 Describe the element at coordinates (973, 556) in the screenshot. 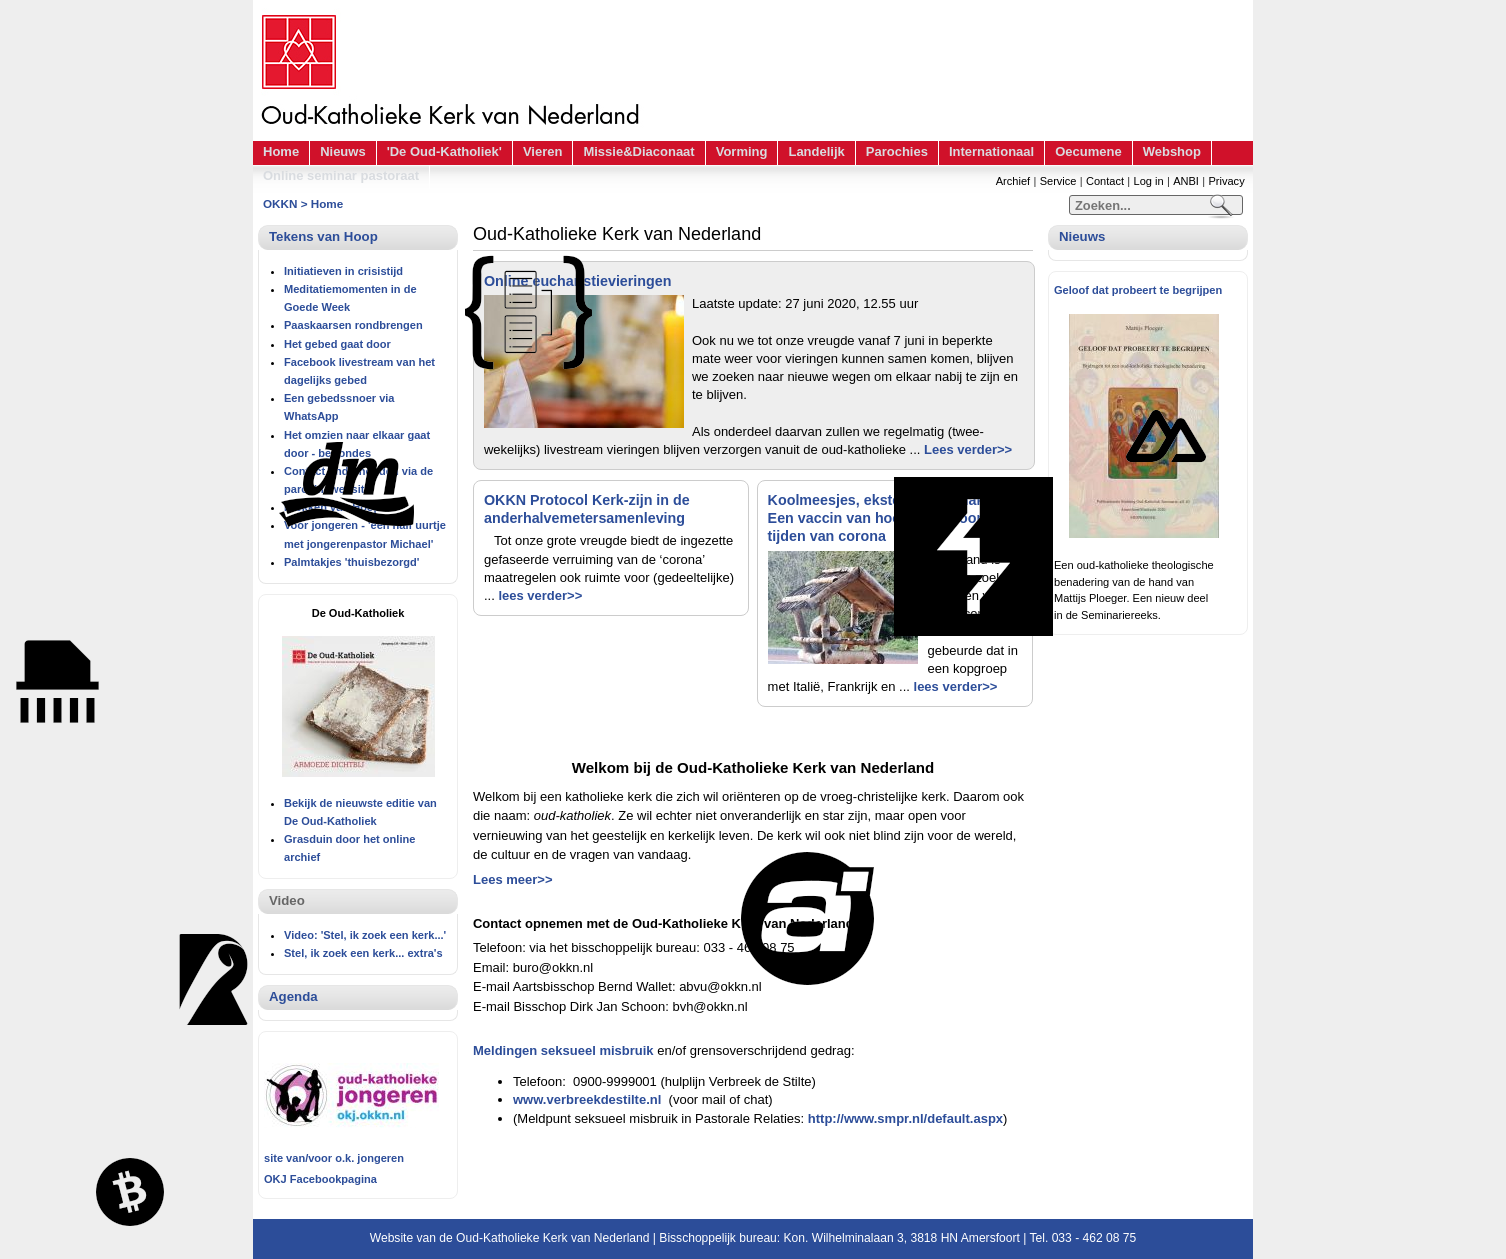

I see `open Burp Suite application` at that location.